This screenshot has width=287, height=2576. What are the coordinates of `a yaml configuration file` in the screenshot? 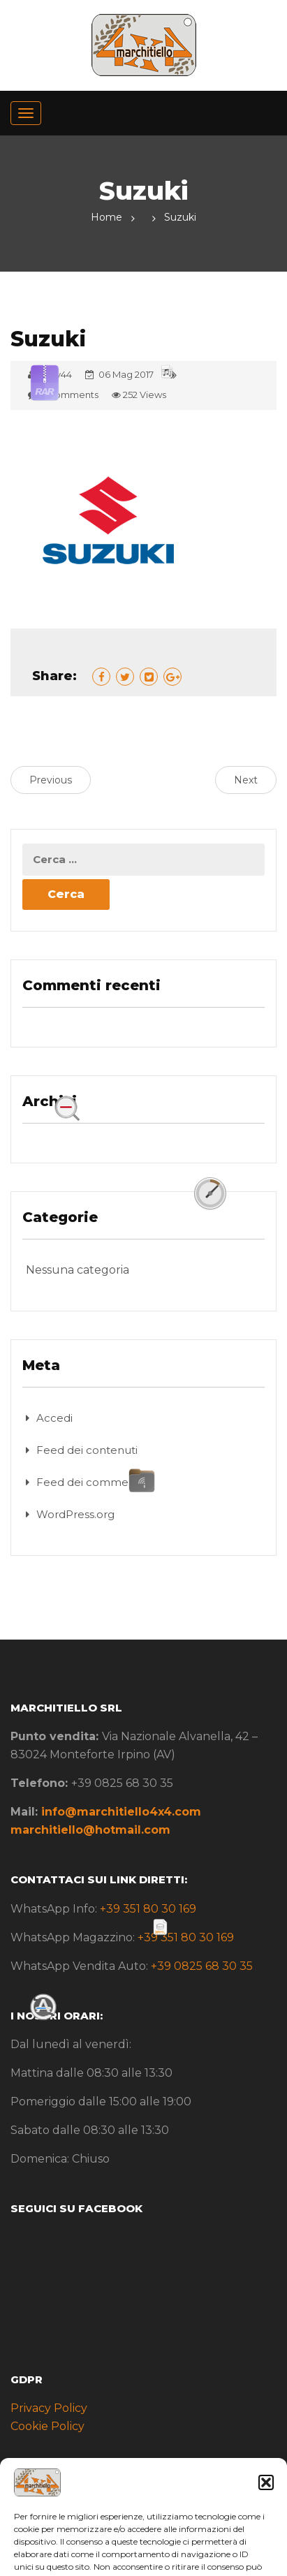 It's located at (160, 1927).